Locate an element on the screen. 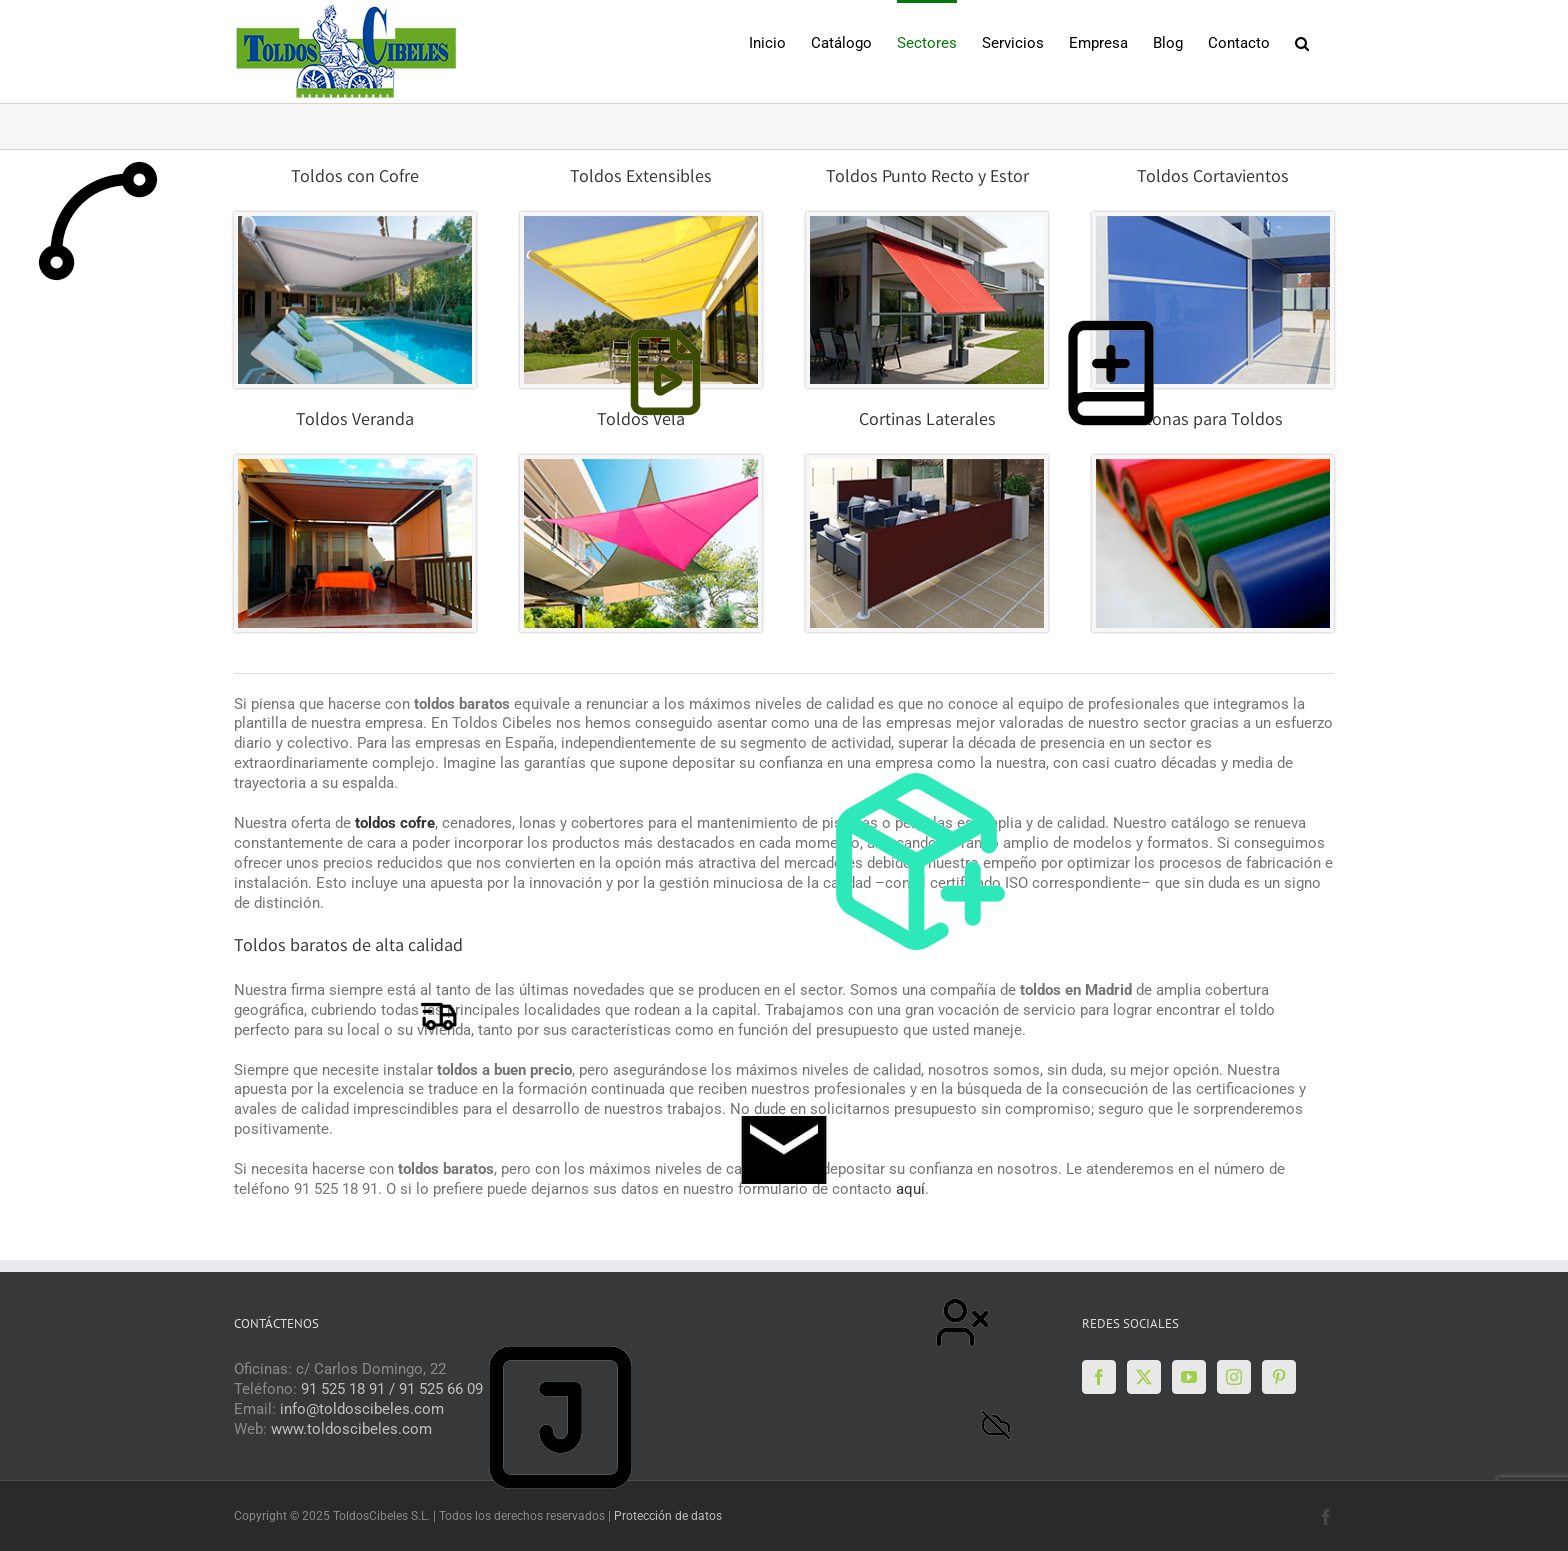 This screenshot has width=1568, height=1551. track your delivery status is located at coordinates (439, 1016).